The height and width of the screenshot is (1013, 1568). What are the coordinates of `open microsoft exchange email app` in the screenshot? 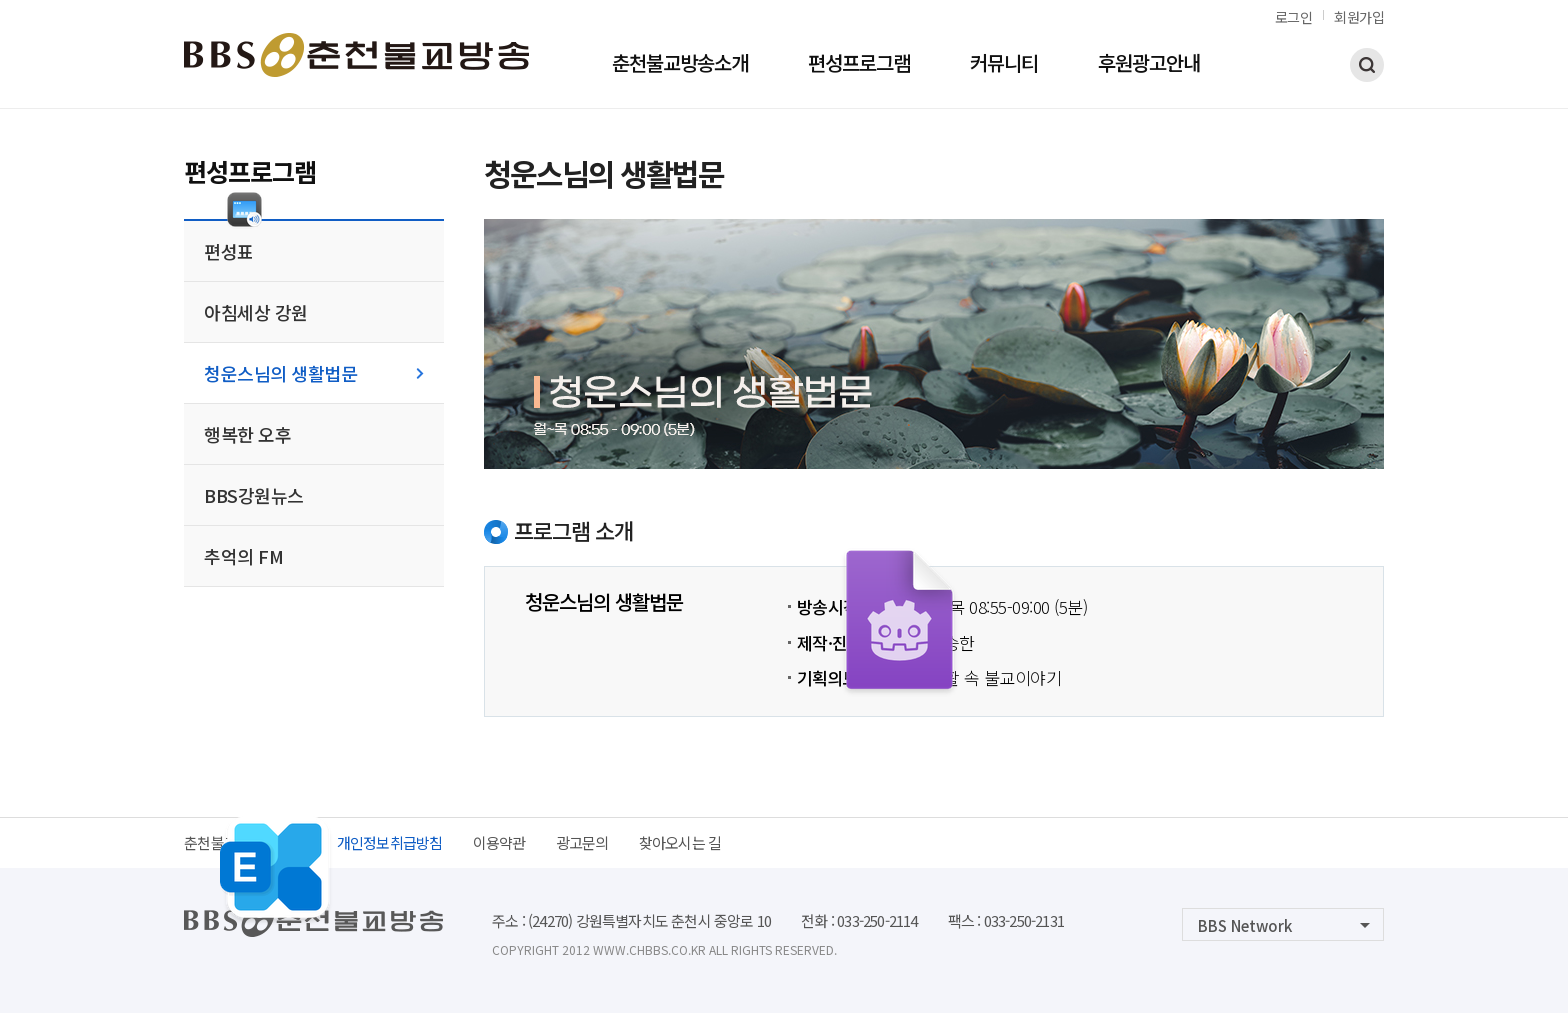 It's located at (278, 867).